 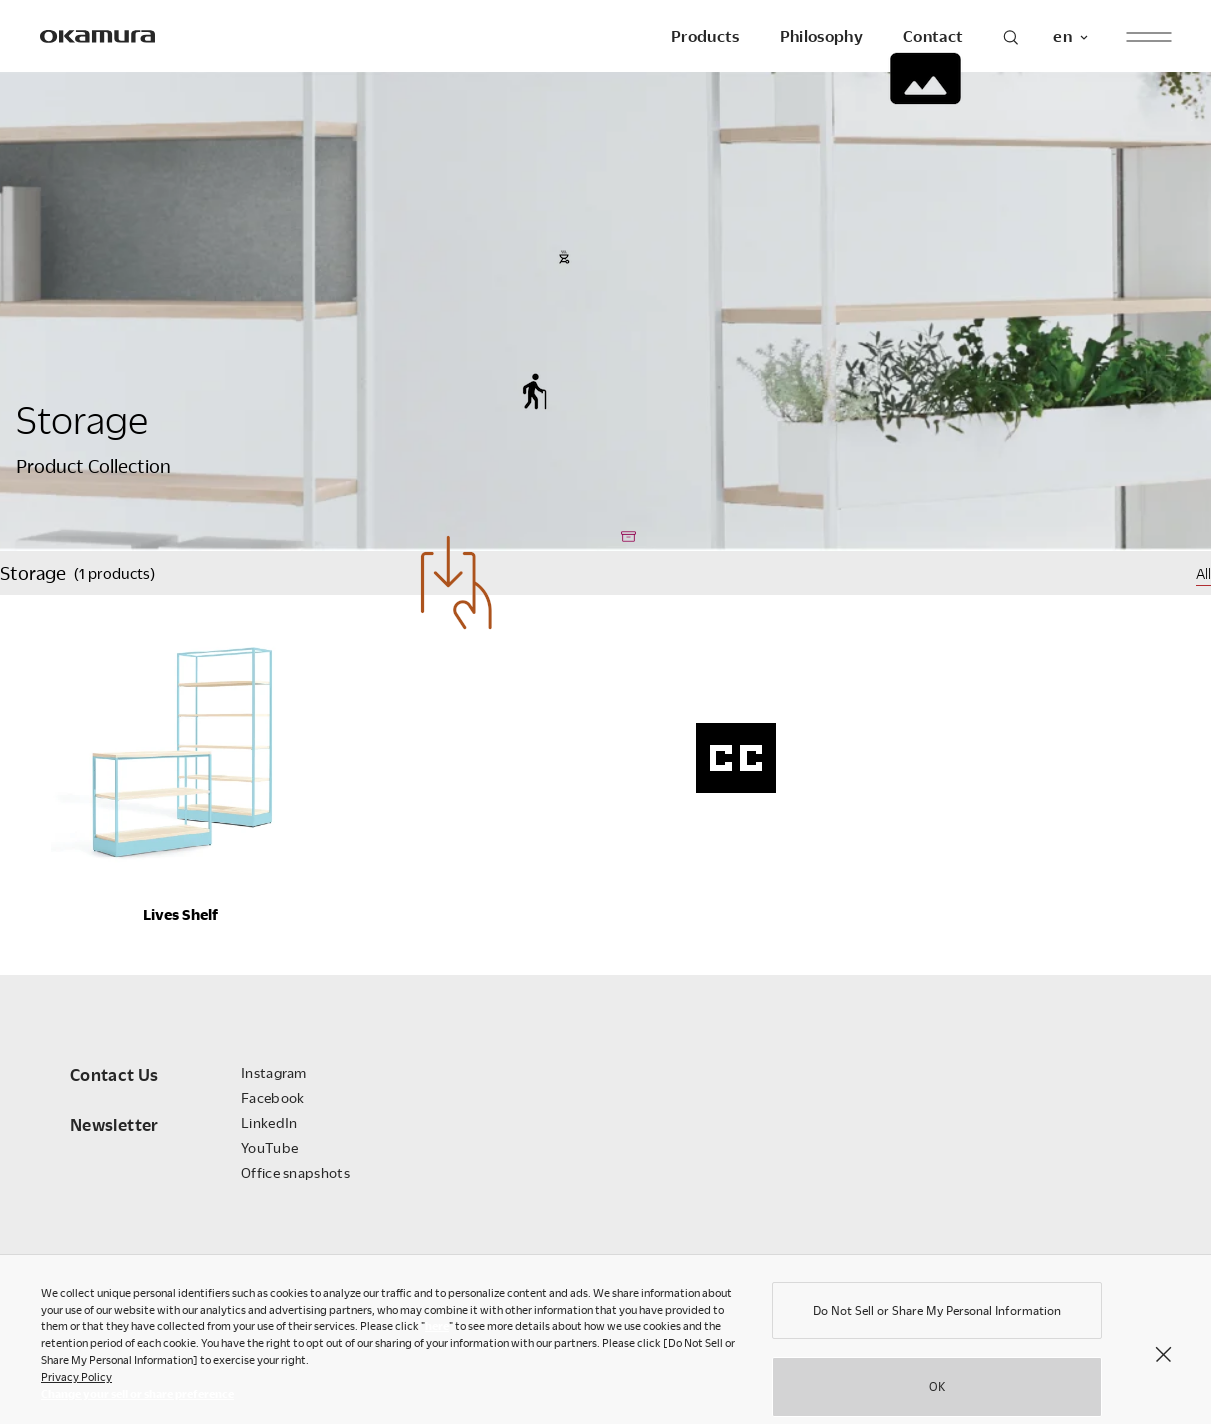 What do you see at coordinates (925, 78) in the screenshot?
I see `view panoramic photos` at bounding box center [925, 78].